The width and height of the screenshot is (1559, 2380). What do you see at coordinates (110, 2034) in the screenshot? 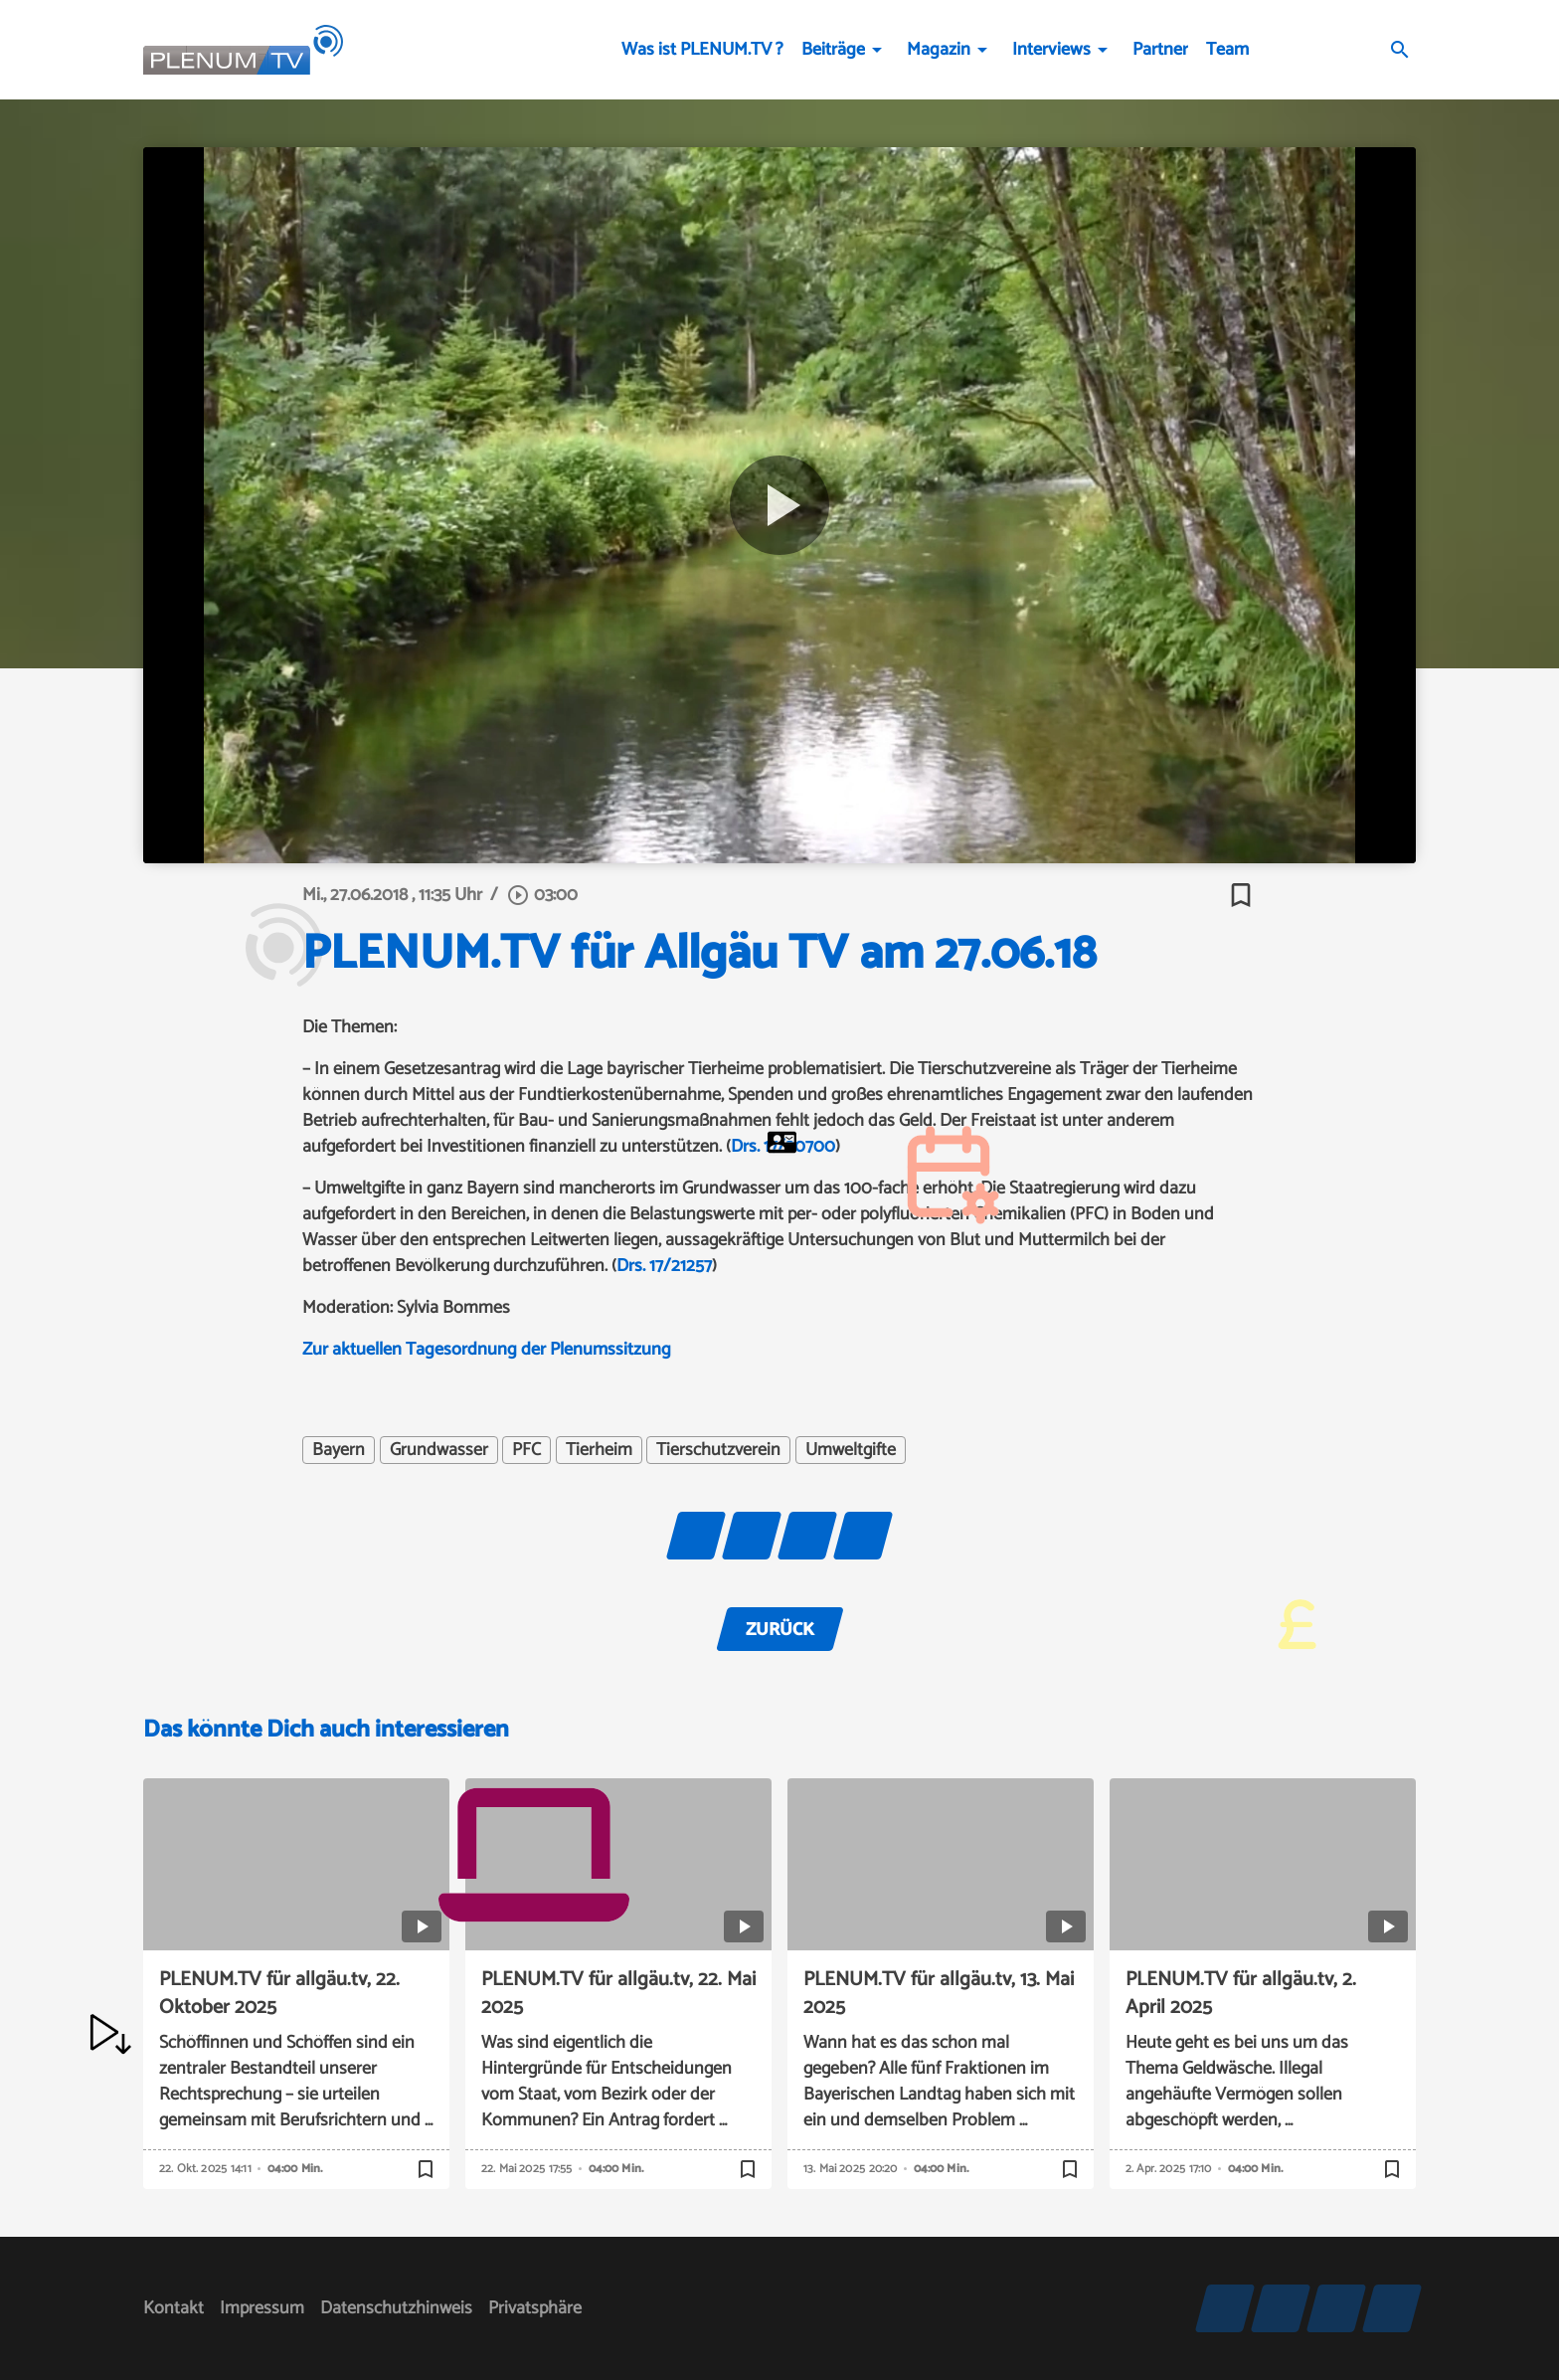
I see `run code below current selection` at bounding box center [110, 2034].